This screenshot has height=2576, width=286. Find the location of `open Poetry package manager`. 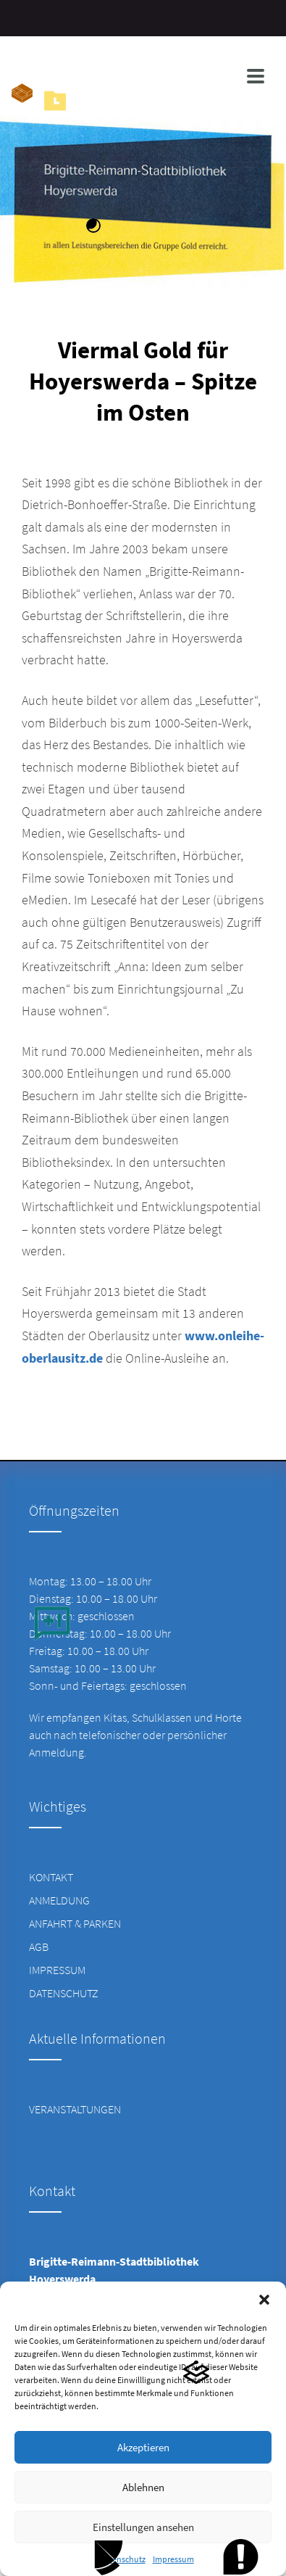

open Poetry package manager is located at coordinates (109, 2558).